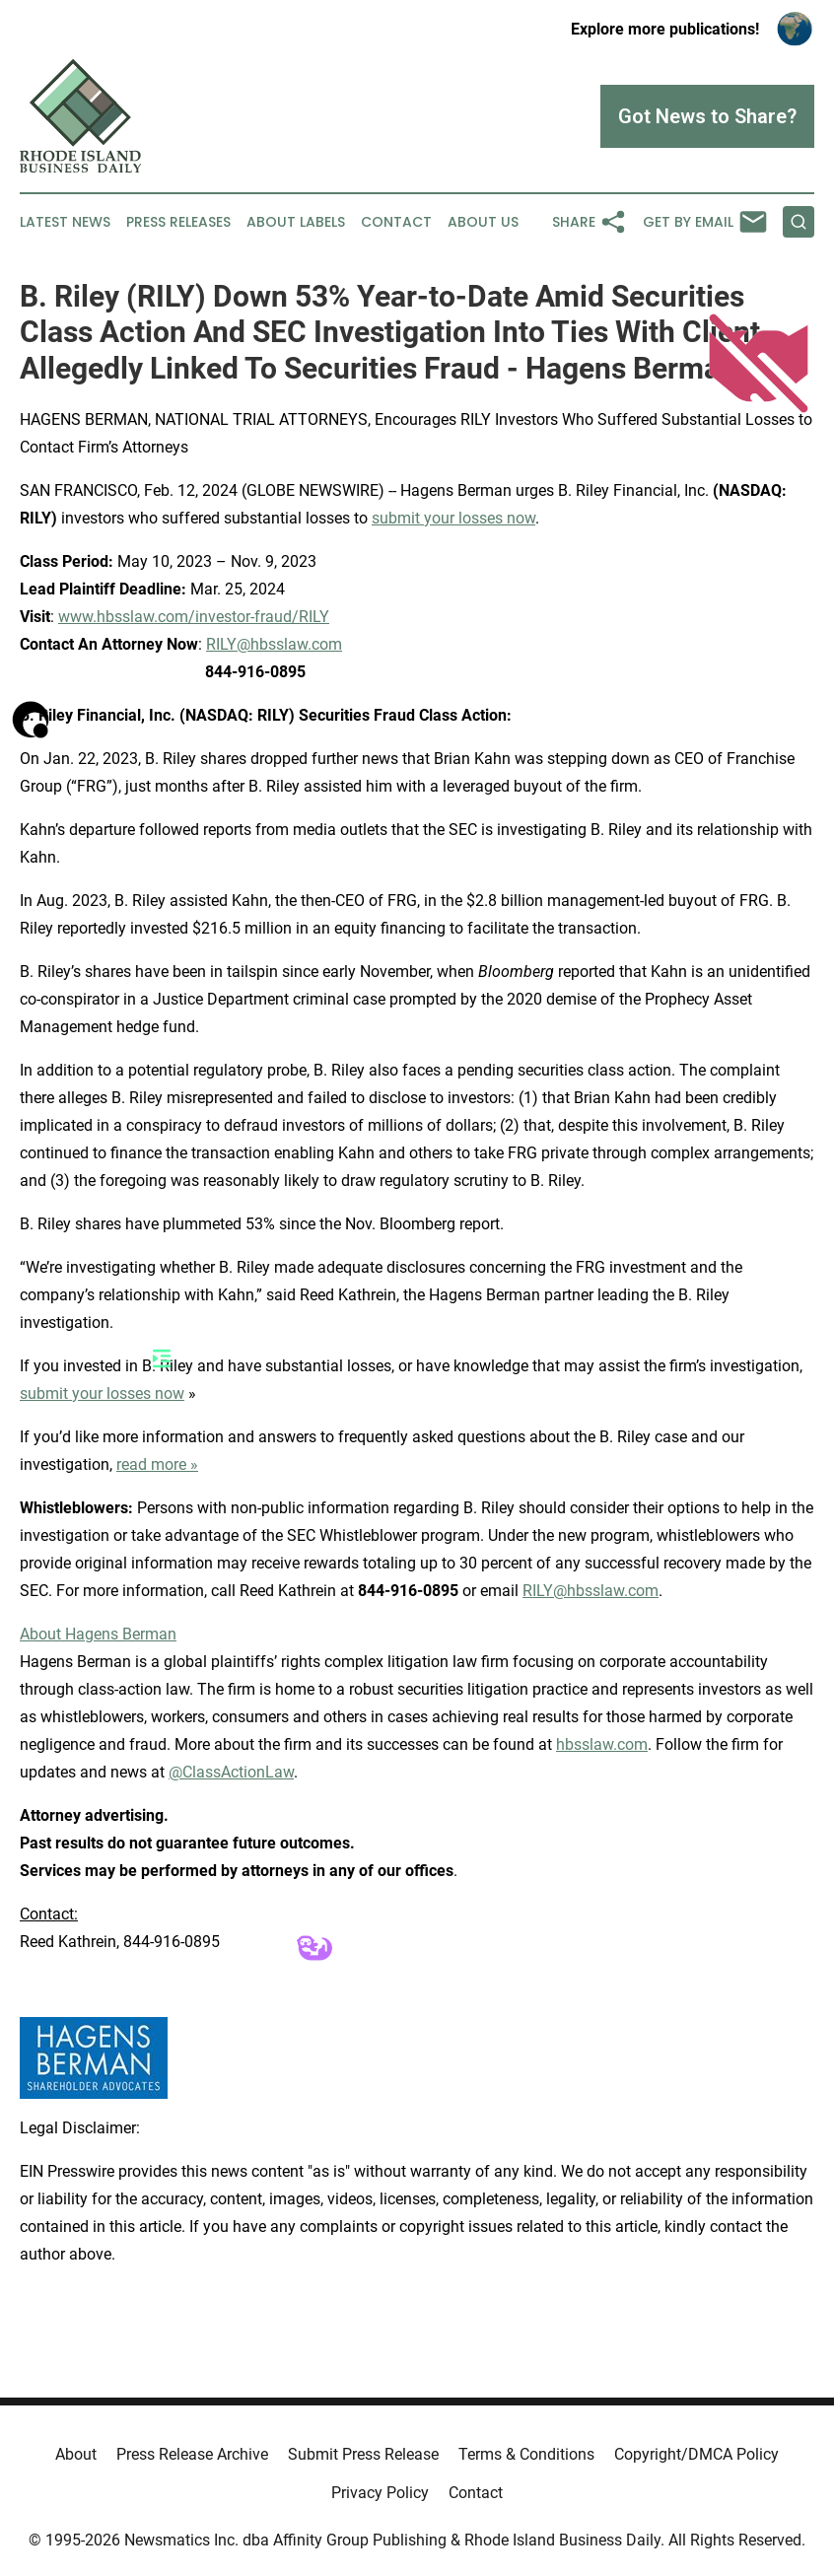 Image resolution: width=834 pixels, height=2576 pixels. What do you see at coordinates (162, 1358) in the screenshot?
I see `increase text indentation` at bounding box center [162, 1358].